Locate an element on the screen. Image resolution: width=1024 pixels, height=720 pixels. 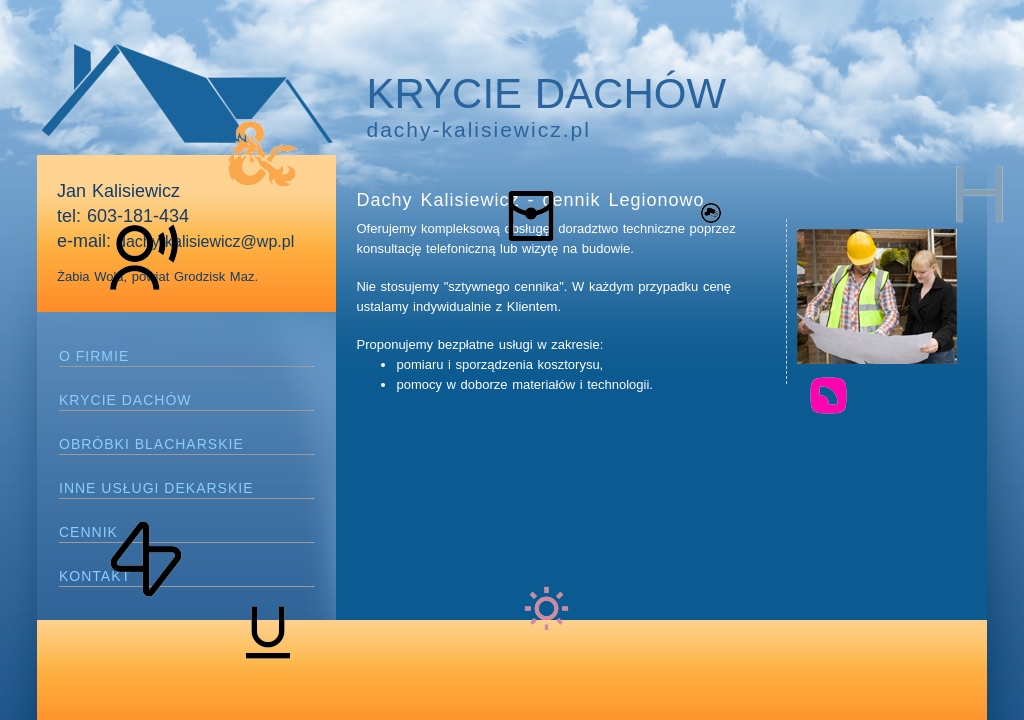
switch to light mode is located at coordinates (546, 608).